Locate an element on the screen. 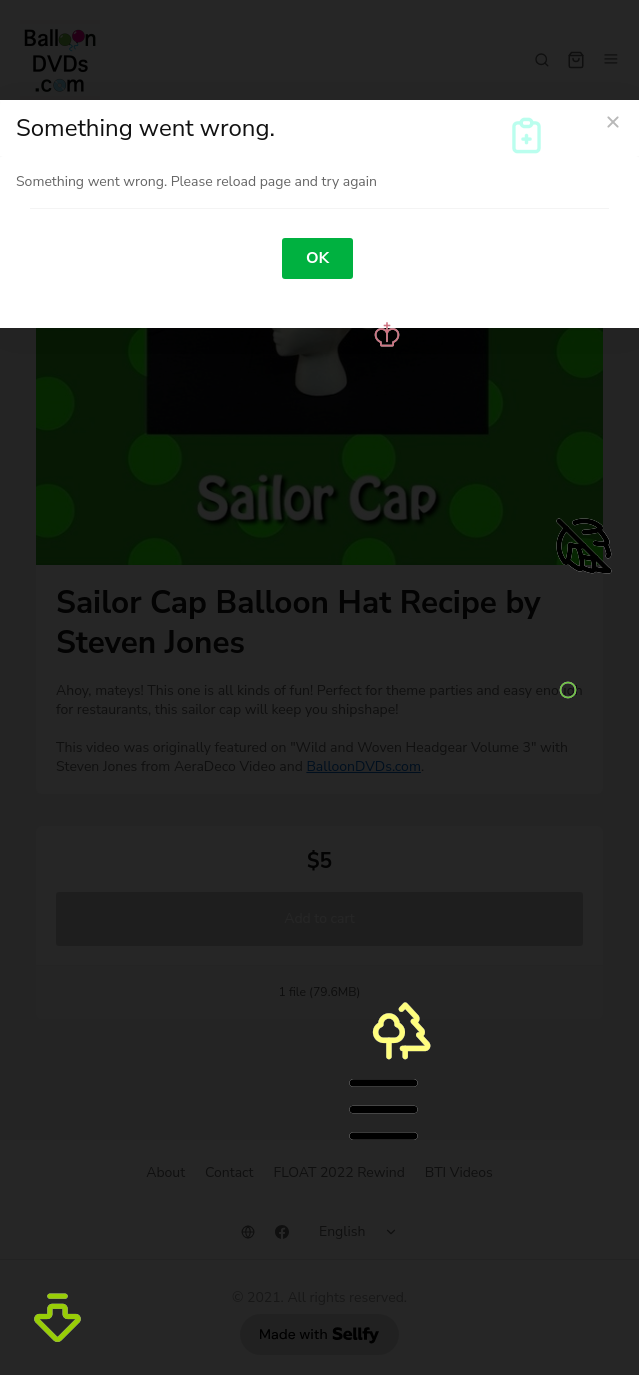  open navigation menu is located at coordinates (383, 1109).